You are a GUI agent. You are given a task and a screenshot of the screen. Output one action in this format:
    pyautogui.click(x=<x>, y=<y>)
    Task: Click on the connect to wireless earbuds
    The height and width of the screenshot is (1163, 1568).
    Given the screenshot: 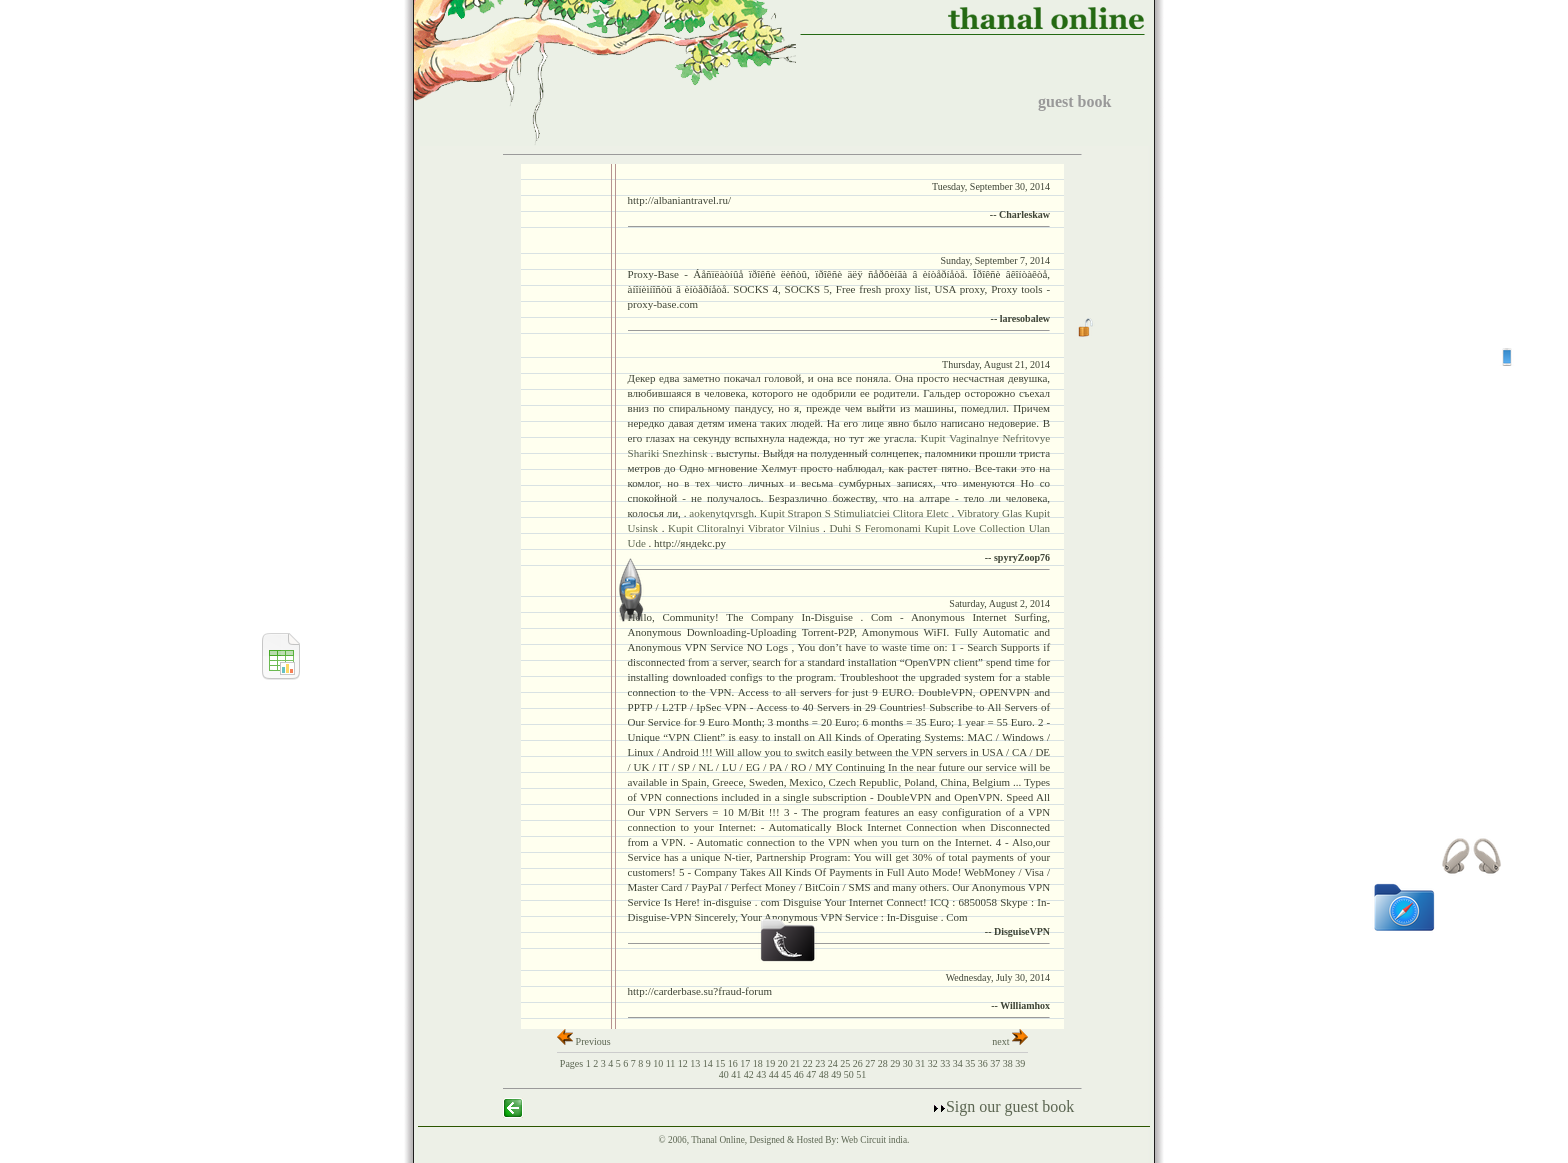 What is the action you would take?
    pyautogui.click(x=1471, y=858)
    